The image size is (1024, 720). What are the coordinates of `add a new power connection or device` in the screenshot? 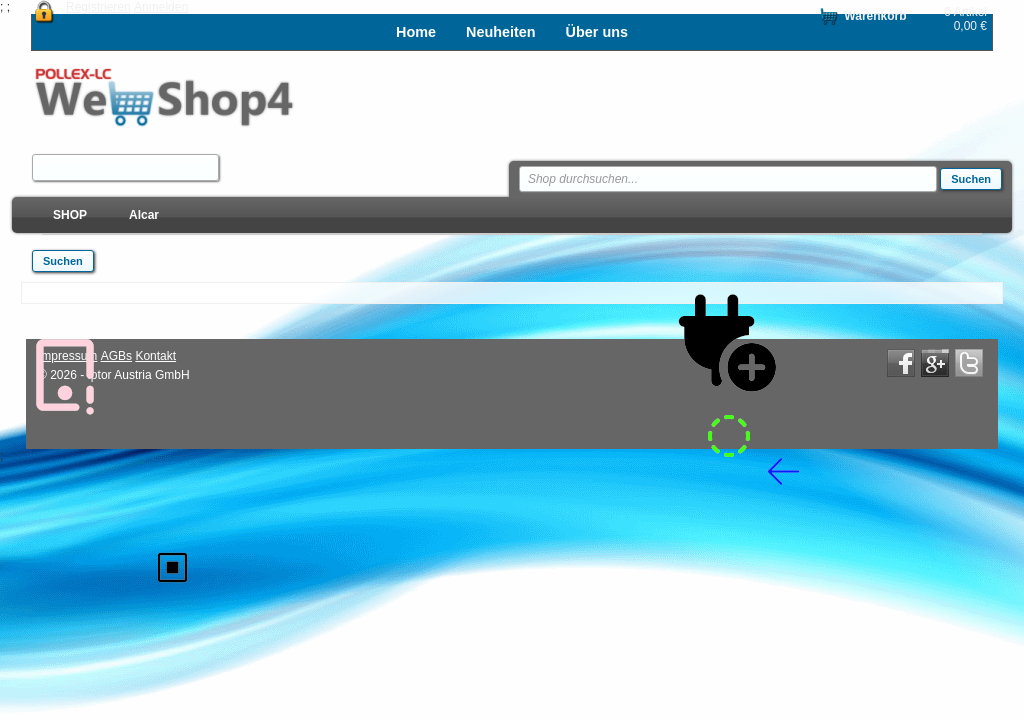 It's located at (722, 343).